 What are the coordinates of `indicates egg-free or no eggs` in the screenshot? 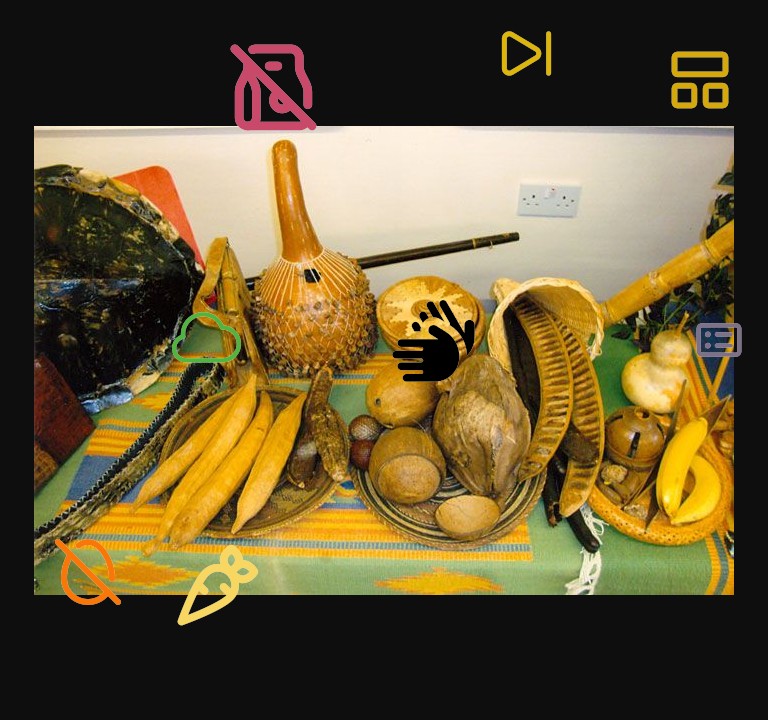 It's located at (88, 572).